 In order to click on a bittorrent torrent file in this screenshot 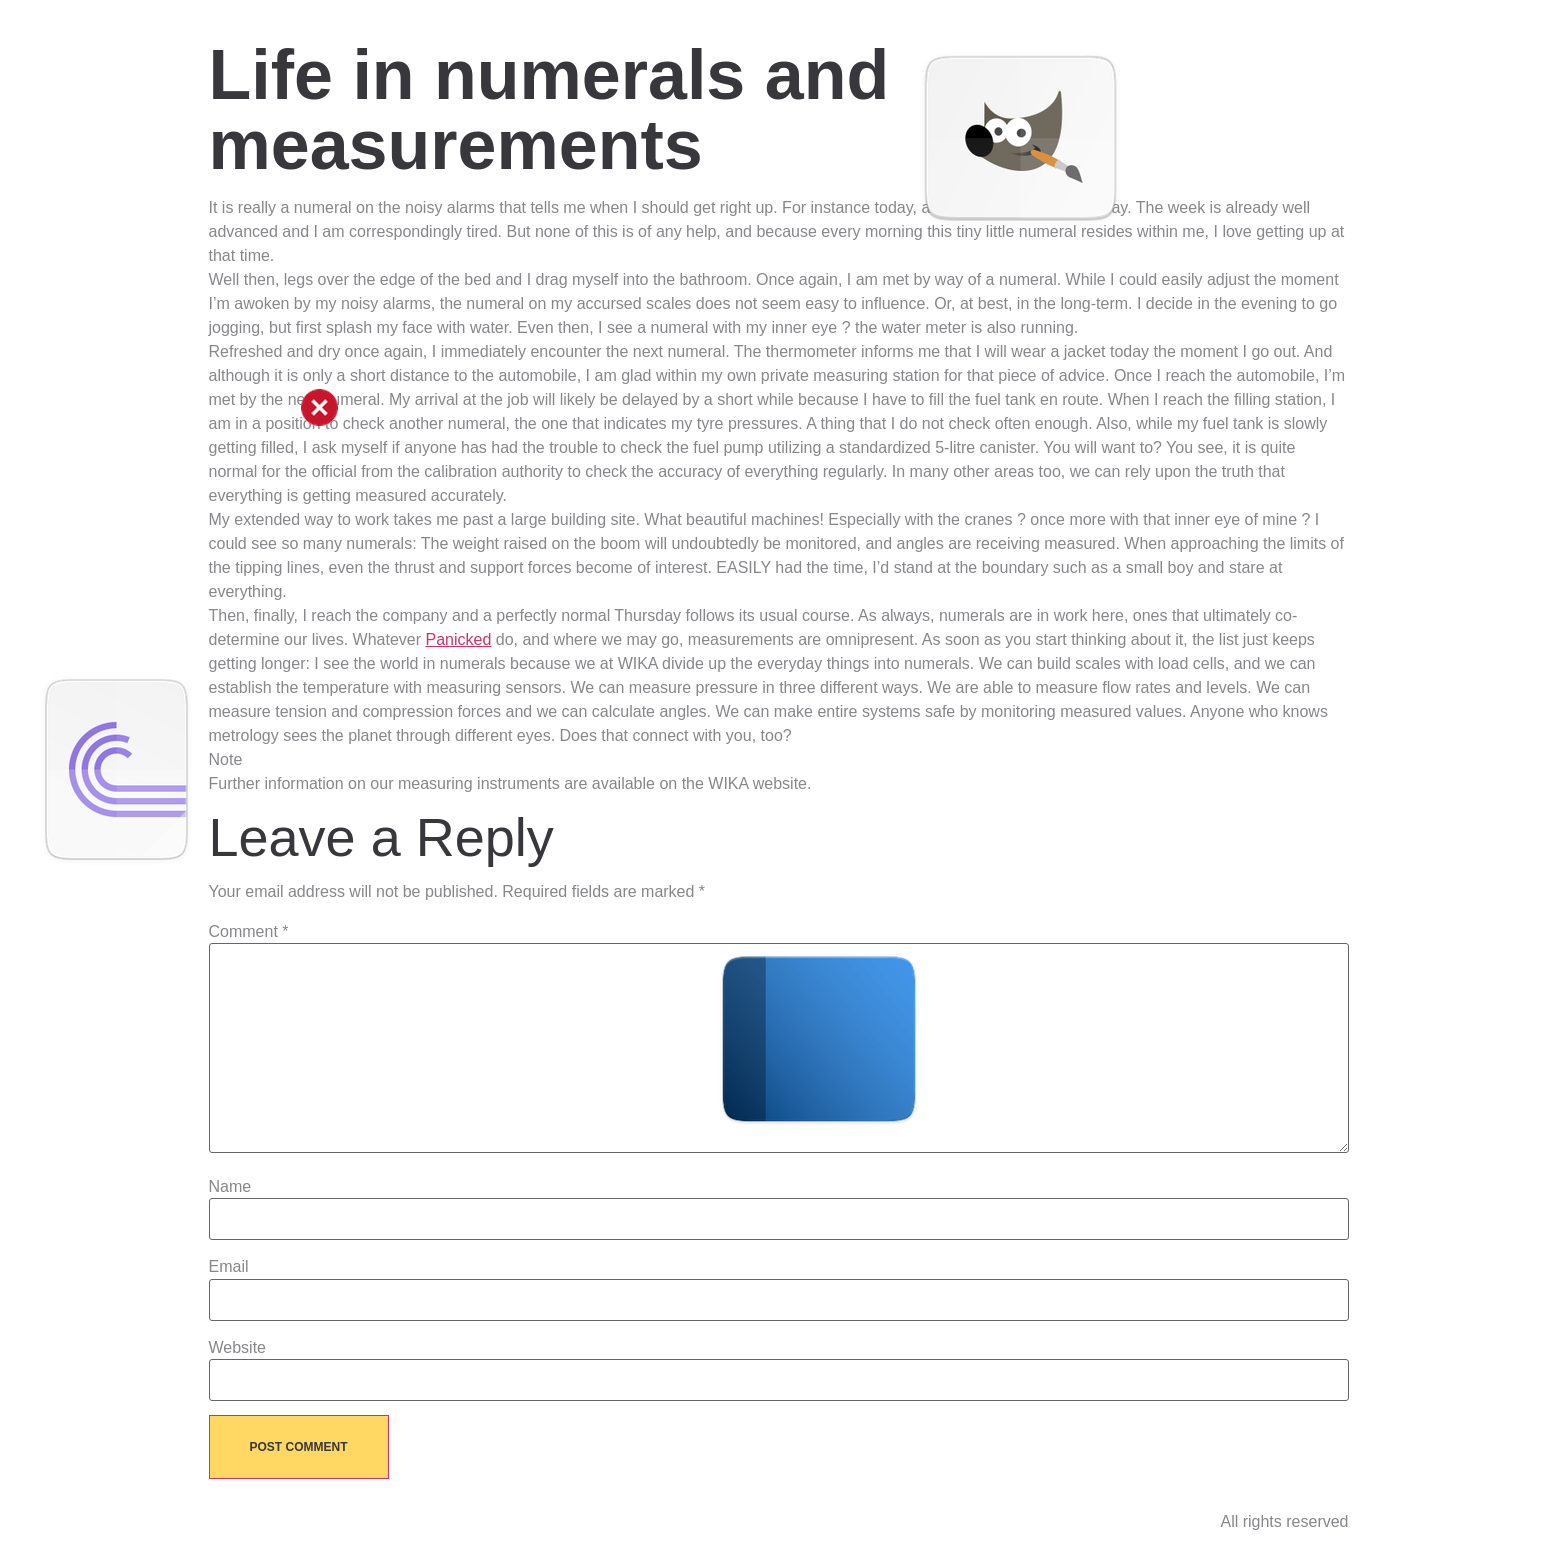, I will do `click(116, 769)`.